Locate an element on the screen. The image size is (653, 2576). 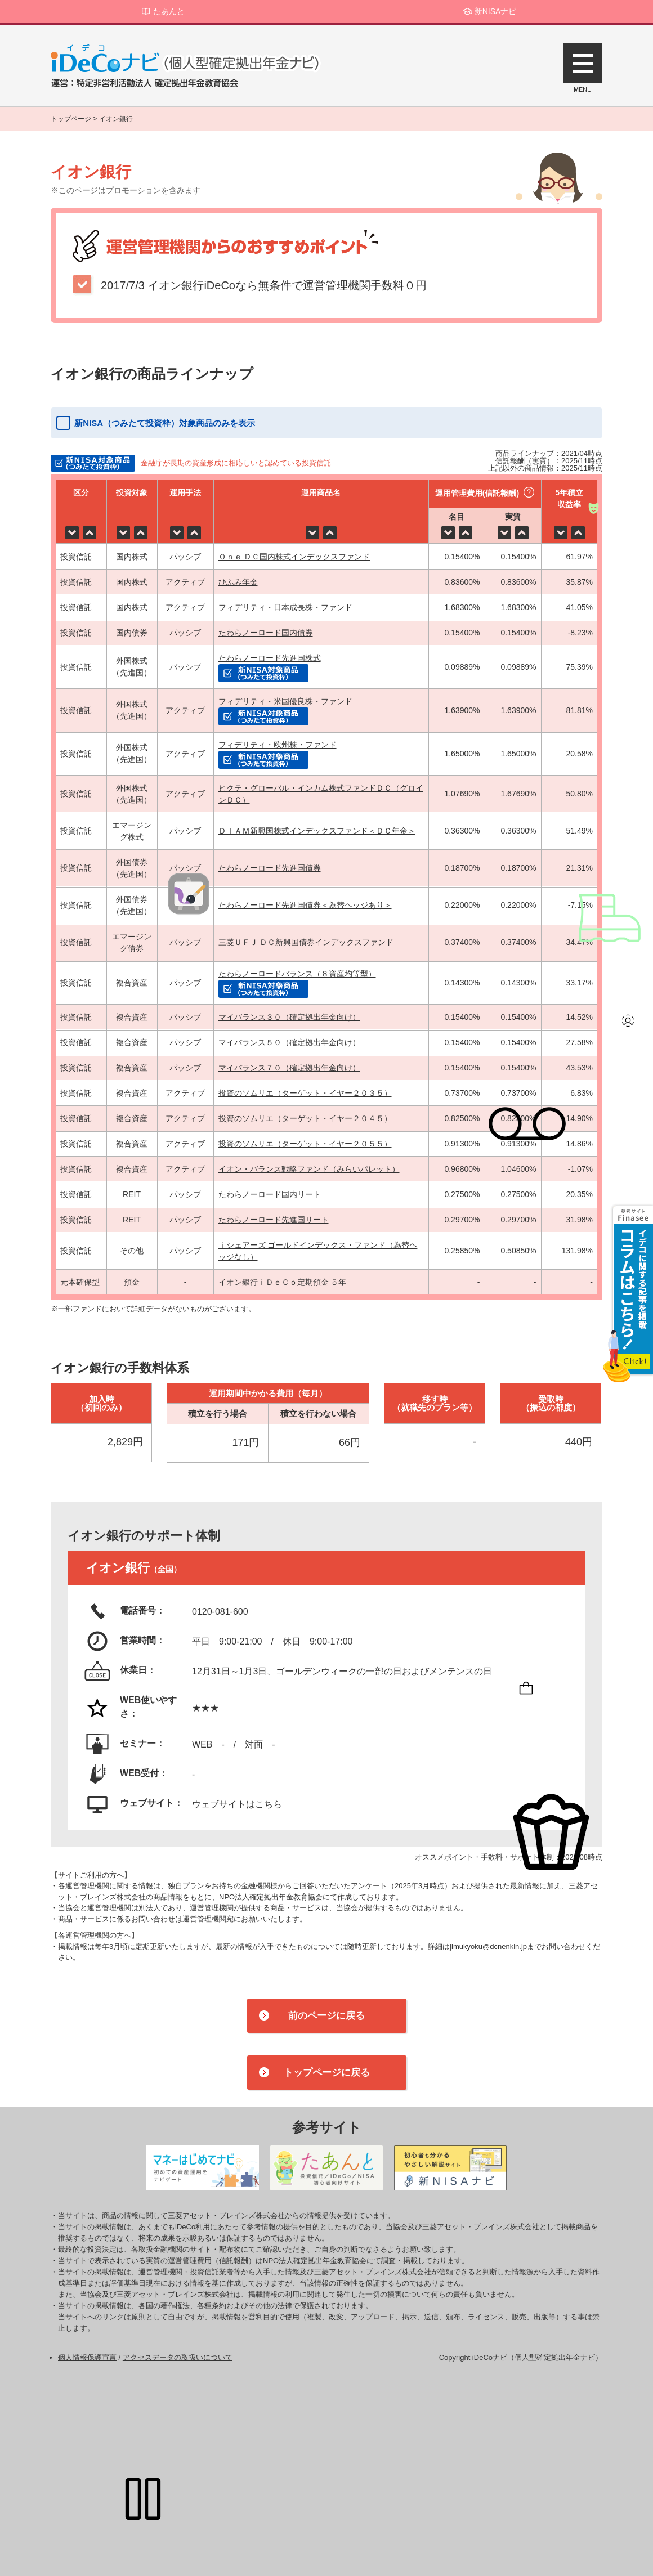
switch to column view layout is located at coordinates (143, 2499).